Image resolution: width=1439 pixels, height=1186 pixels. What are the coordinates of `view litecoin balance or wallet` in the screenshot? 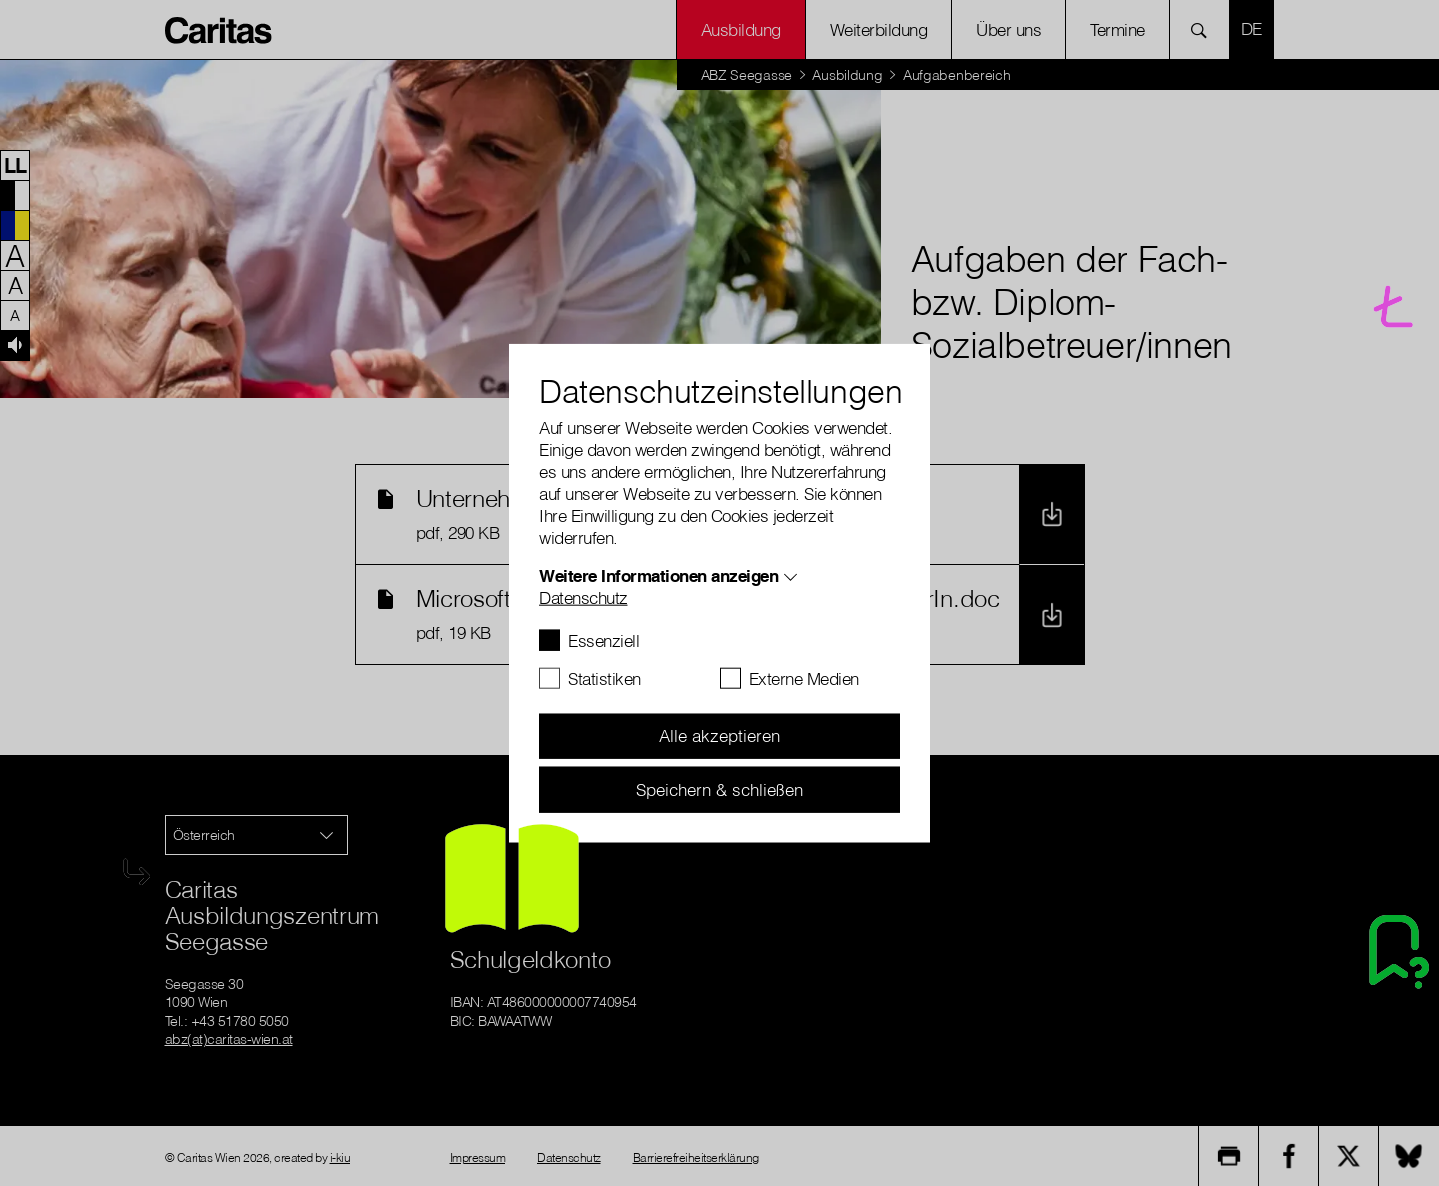 It's located at (1394, 306).